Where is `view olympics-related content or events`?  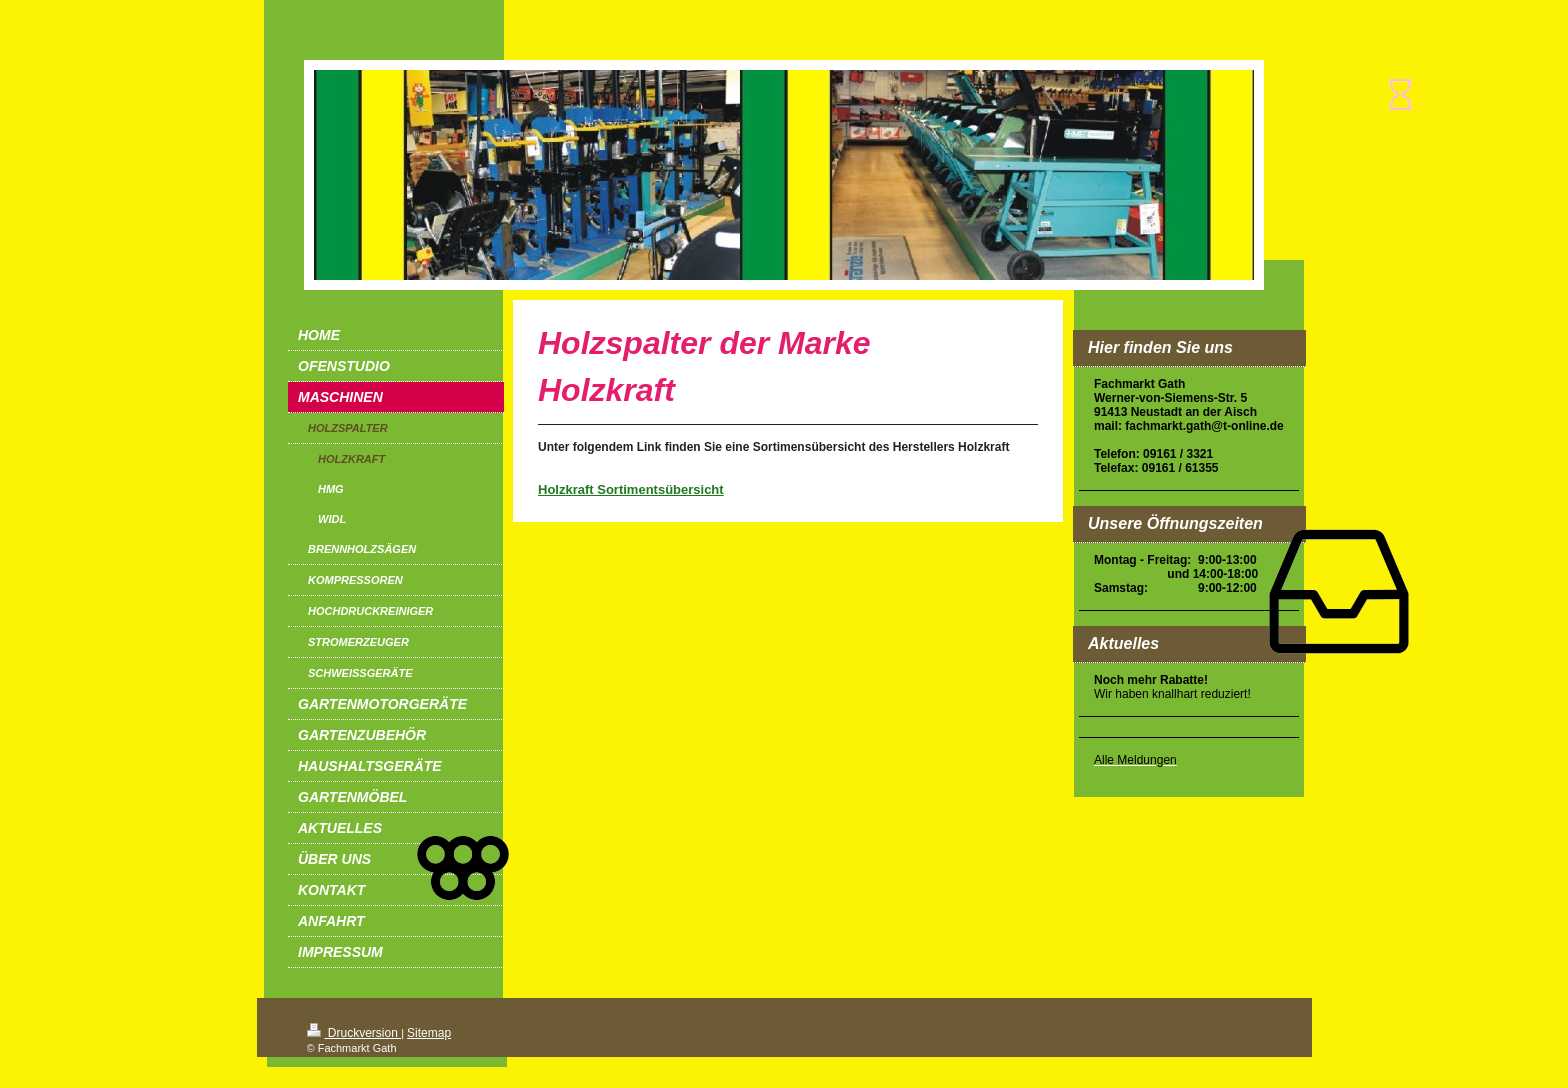
view olympics-related content or events is located at coordinates (463, 868).